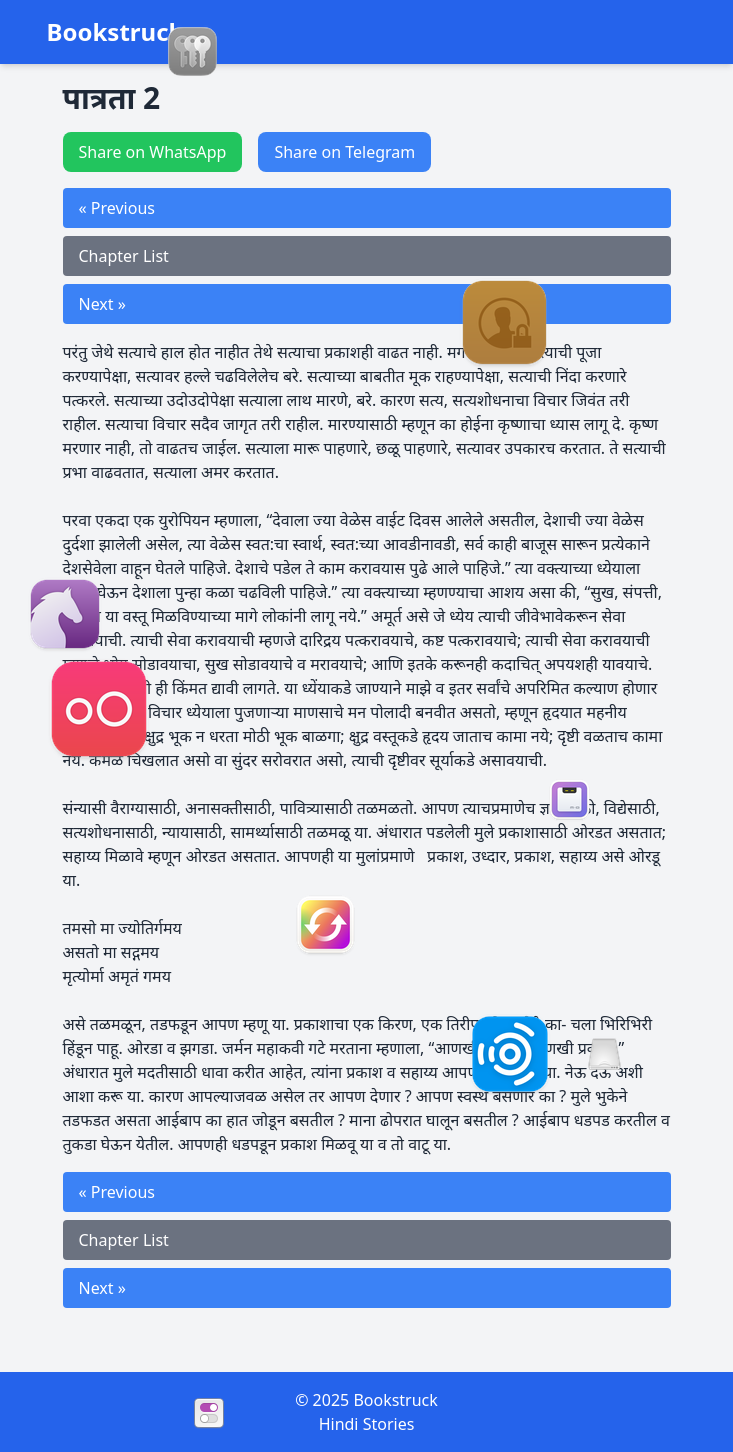  What do you see at coordinates (65, 614) in the screenshot?
I see `open anjuta integrated development environment` at bounding box center [65, 614].